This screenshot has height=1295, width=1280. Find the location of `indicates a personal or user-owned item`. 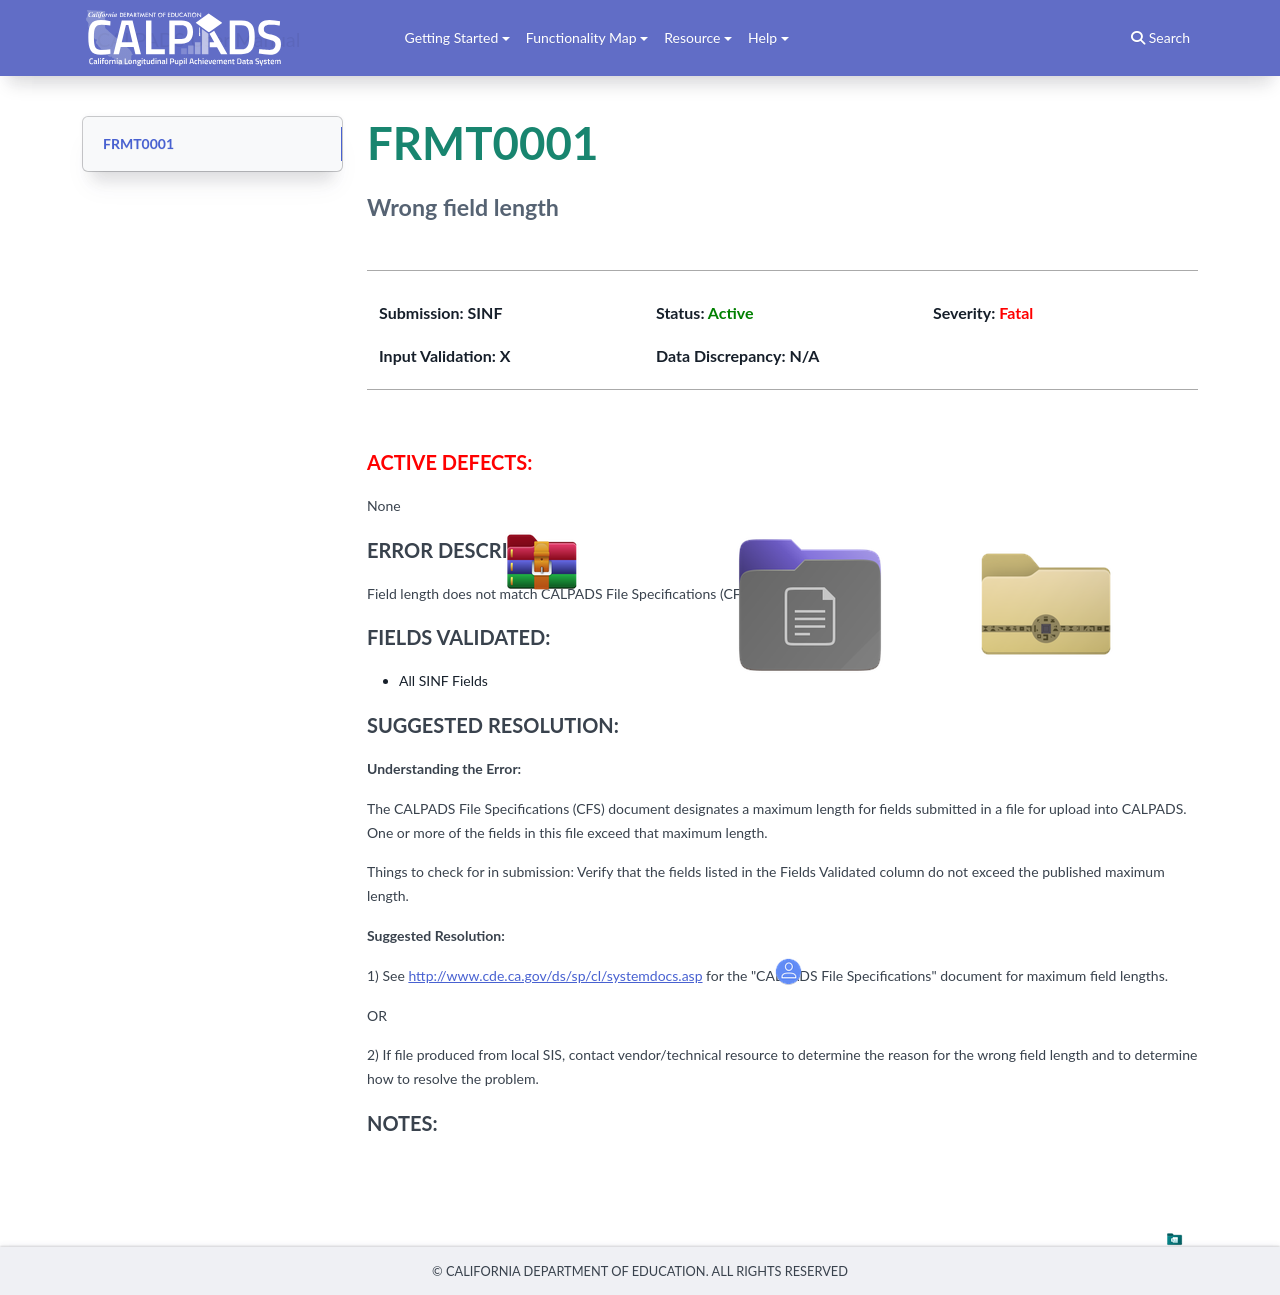

indicates a personal or user-owned item is located at coordinates (788, 971).